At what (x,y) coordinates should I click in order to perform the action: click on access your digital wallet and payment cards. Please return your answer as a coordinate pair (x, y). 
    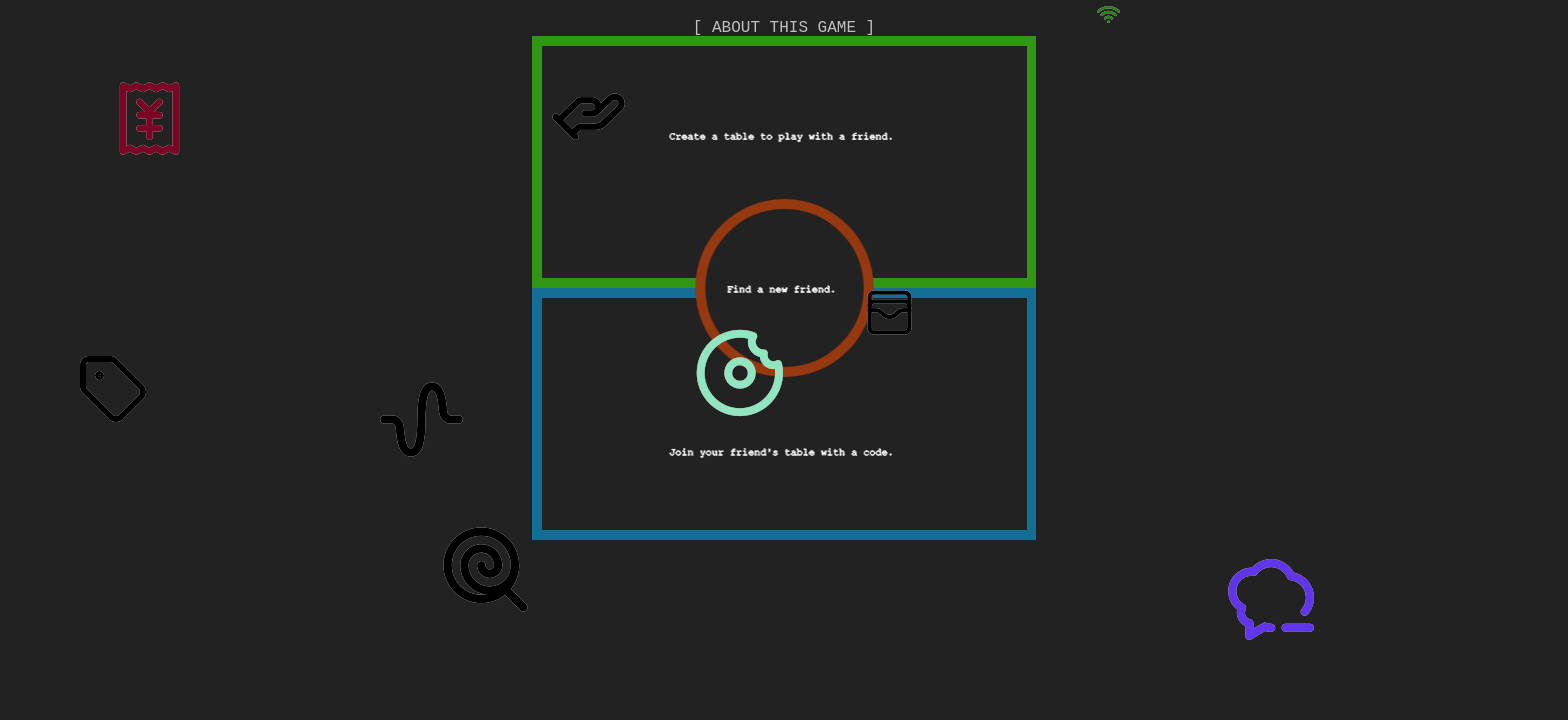
    Looking at the image, I should click on (889, 312).